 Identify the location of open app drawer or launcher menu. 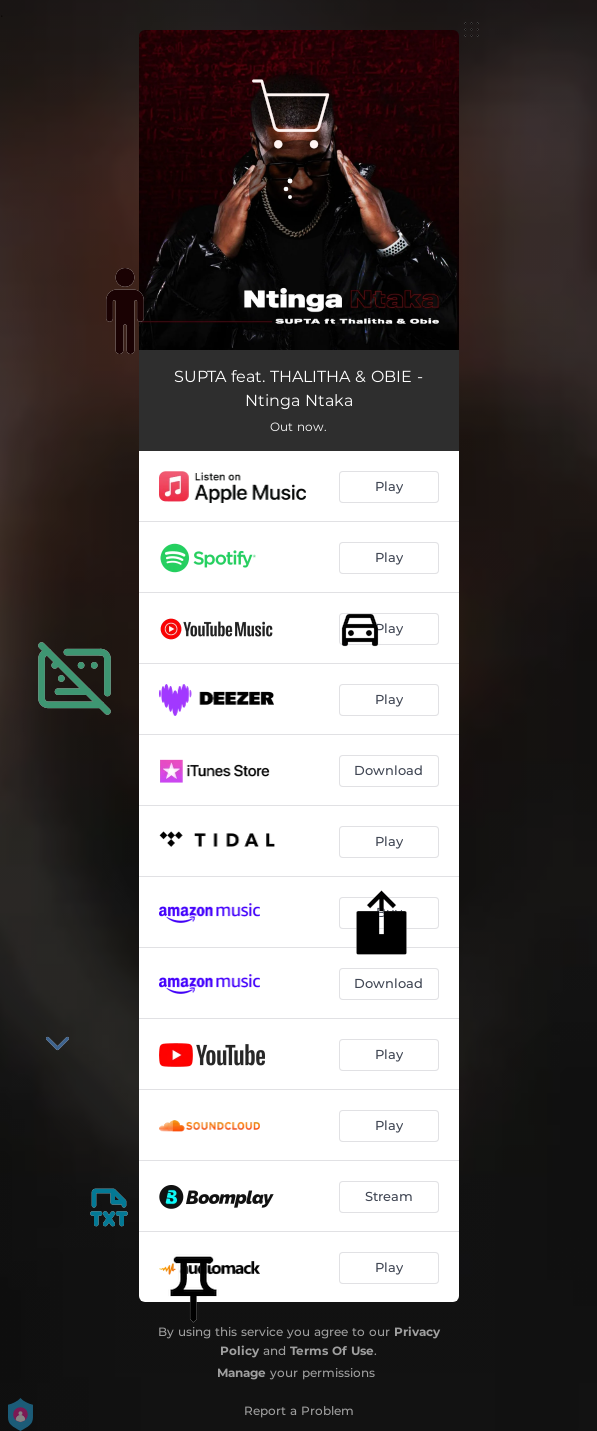
(471, 29).